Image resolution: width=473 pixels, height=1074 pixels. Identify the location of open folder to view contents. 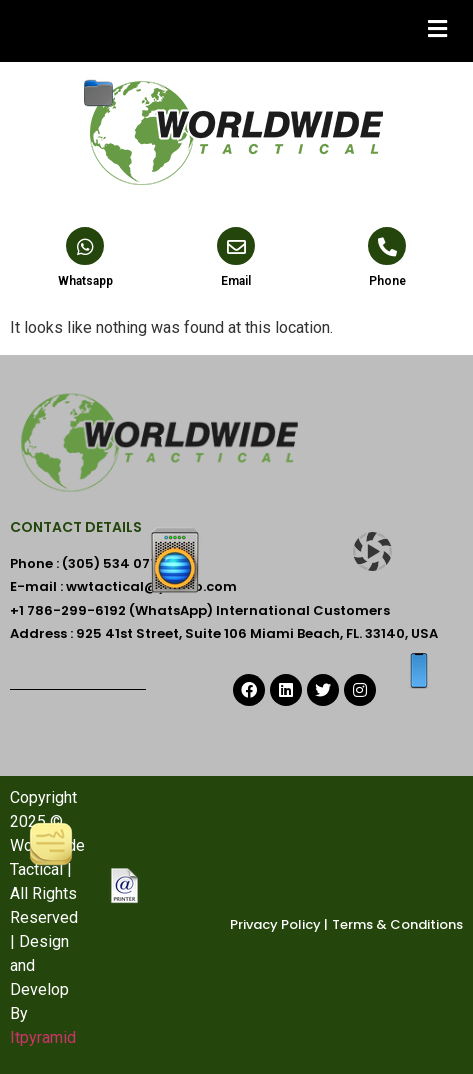
(98, 92).